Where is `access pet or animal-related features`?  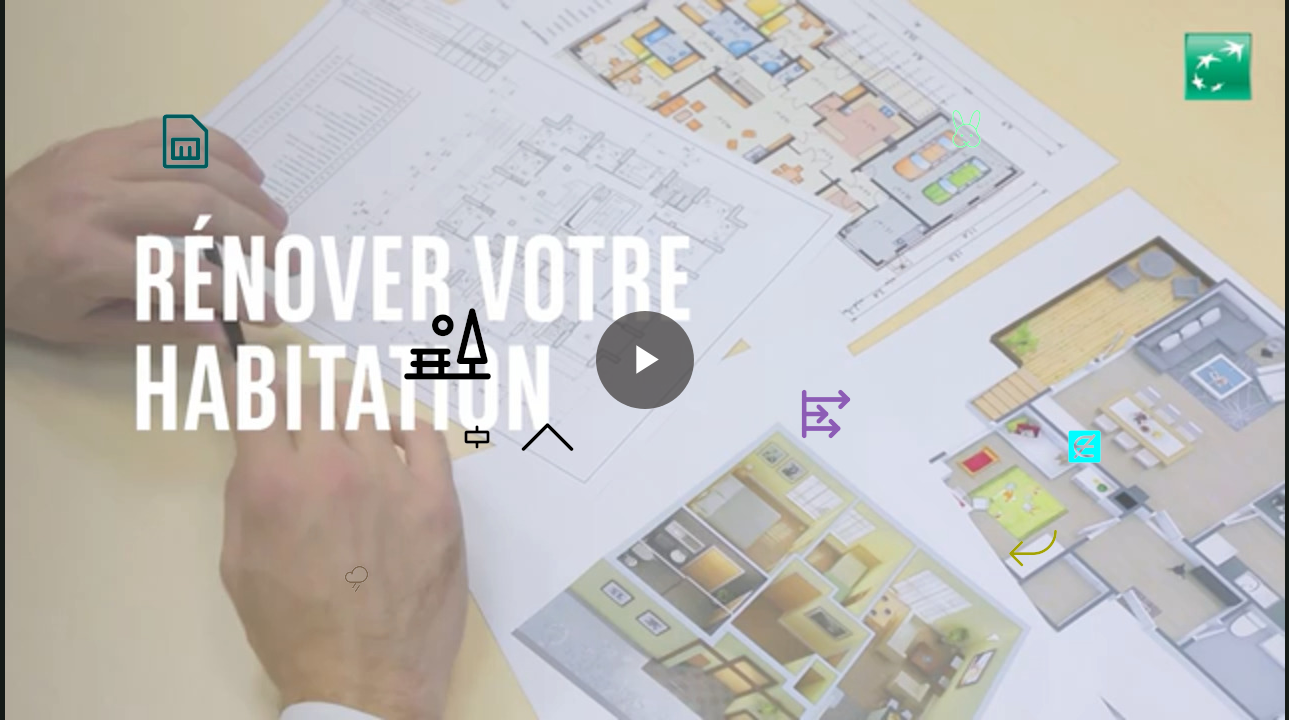
access pet or animal-related features is located at coordinates (966, 129).